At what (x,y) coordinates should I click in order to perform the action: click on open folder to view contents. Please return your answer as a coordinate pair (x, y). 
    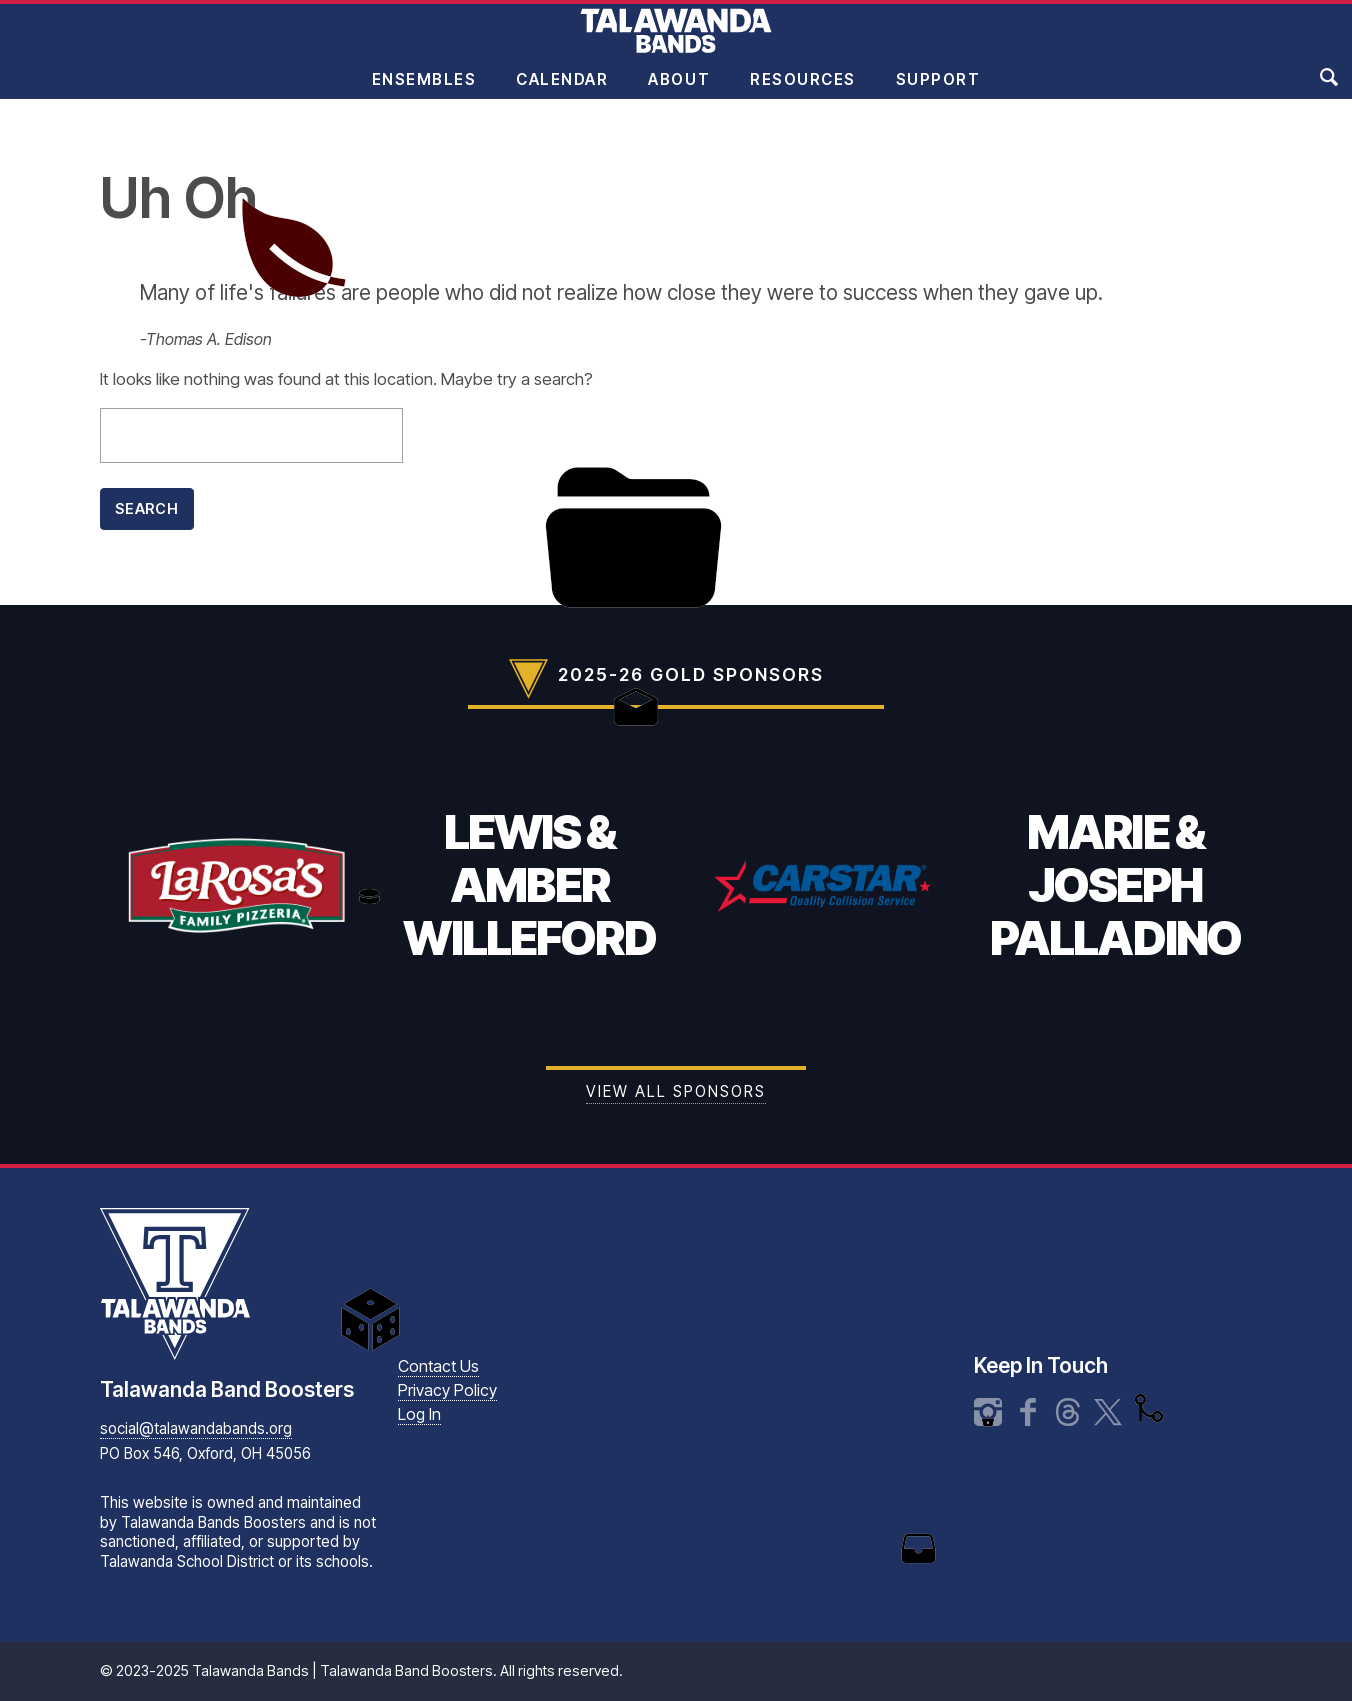
    Looking at the image, I should click on (633, 537).